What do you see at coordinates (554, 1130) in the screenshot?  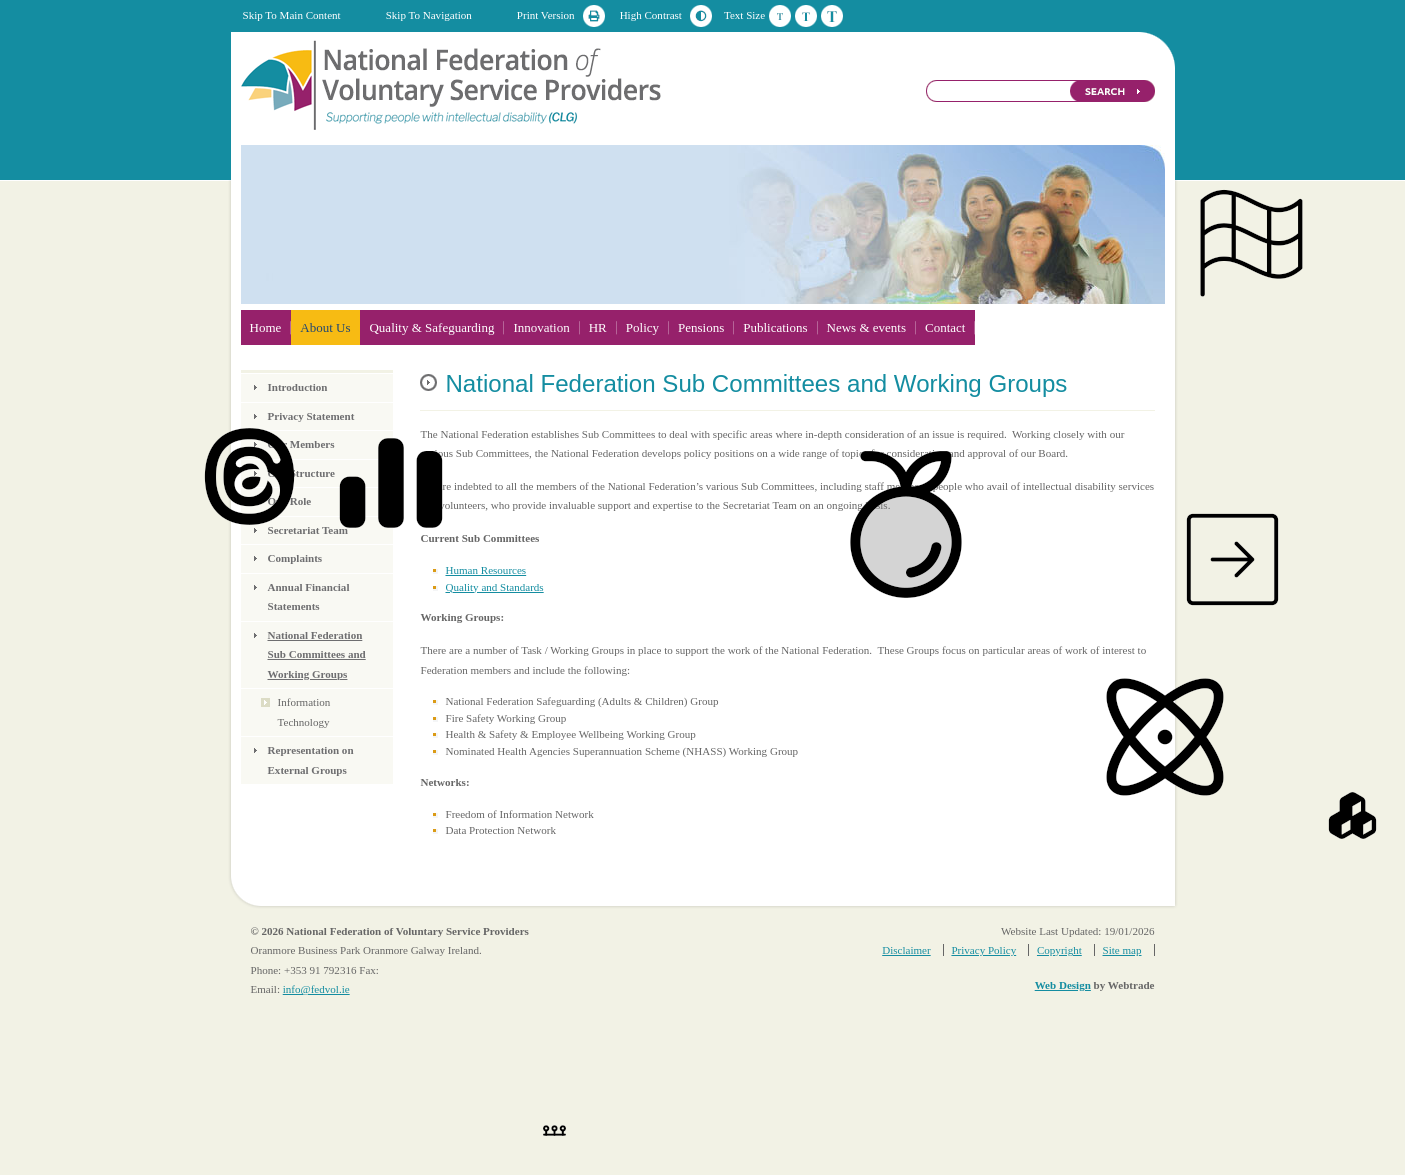 I see `view bus network topology` at bounding box center [554, 1130].